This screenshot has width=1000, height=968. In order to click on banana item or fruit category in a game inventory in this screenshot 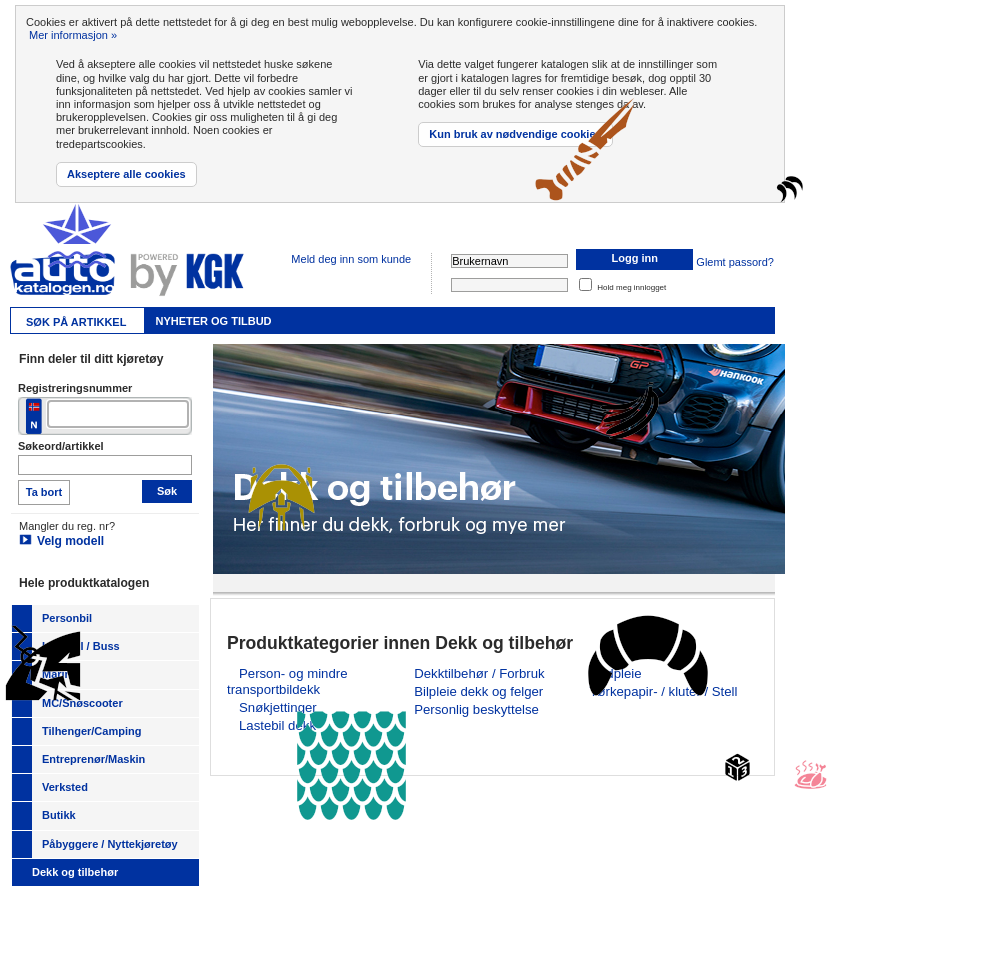, I will do `click(629, 410)`.